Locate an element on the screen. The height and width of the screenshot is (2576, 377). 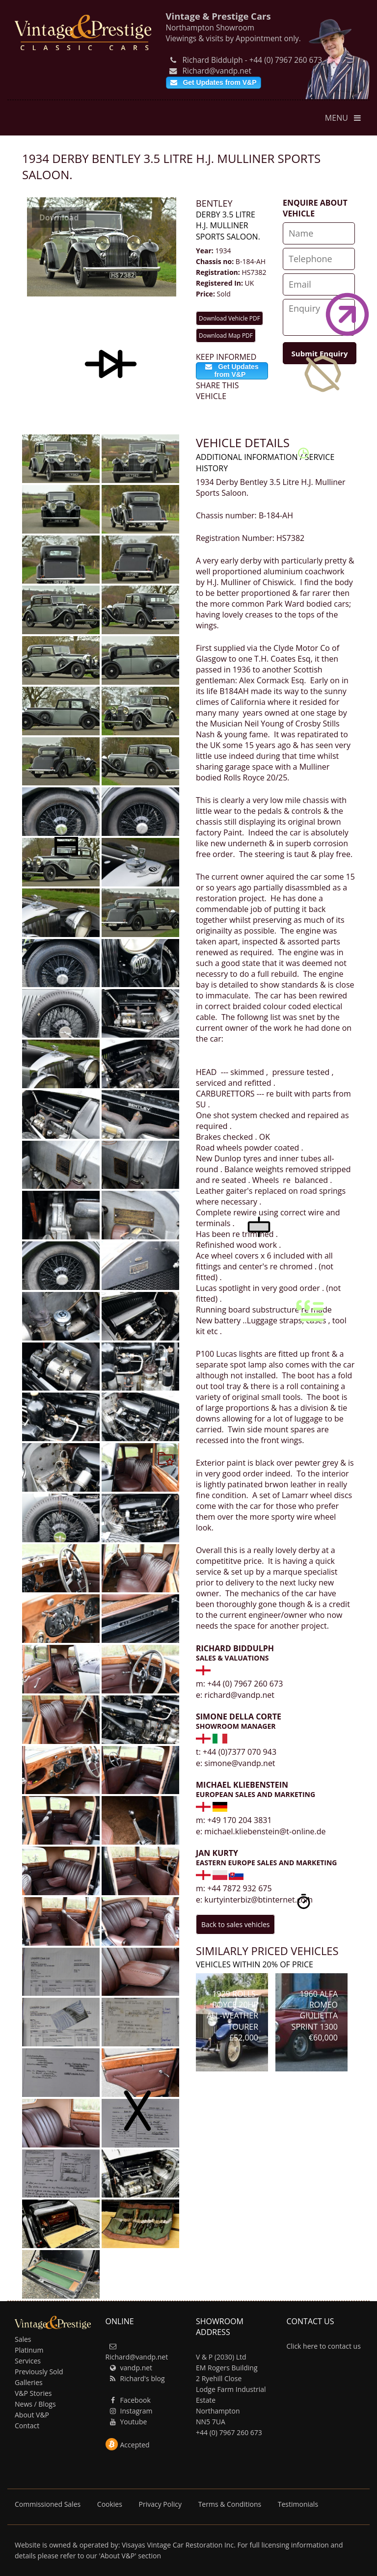
insert a blockquote is located at coordinates (310, 1310).